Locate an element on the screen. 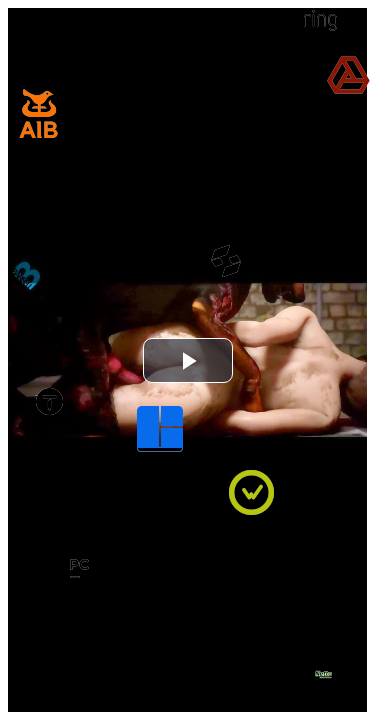 This screenshot has width=375, height=720. tmux terminal multiplexer logo is located at coordinates (160, 429).